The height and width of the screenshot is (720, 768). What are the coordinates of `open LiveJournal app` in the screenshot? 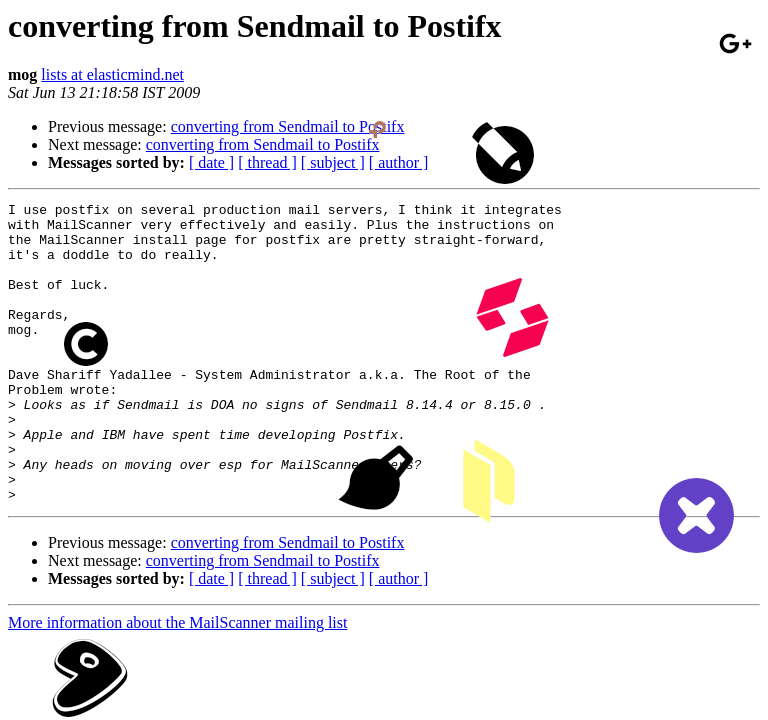 It's located at (503, 153).